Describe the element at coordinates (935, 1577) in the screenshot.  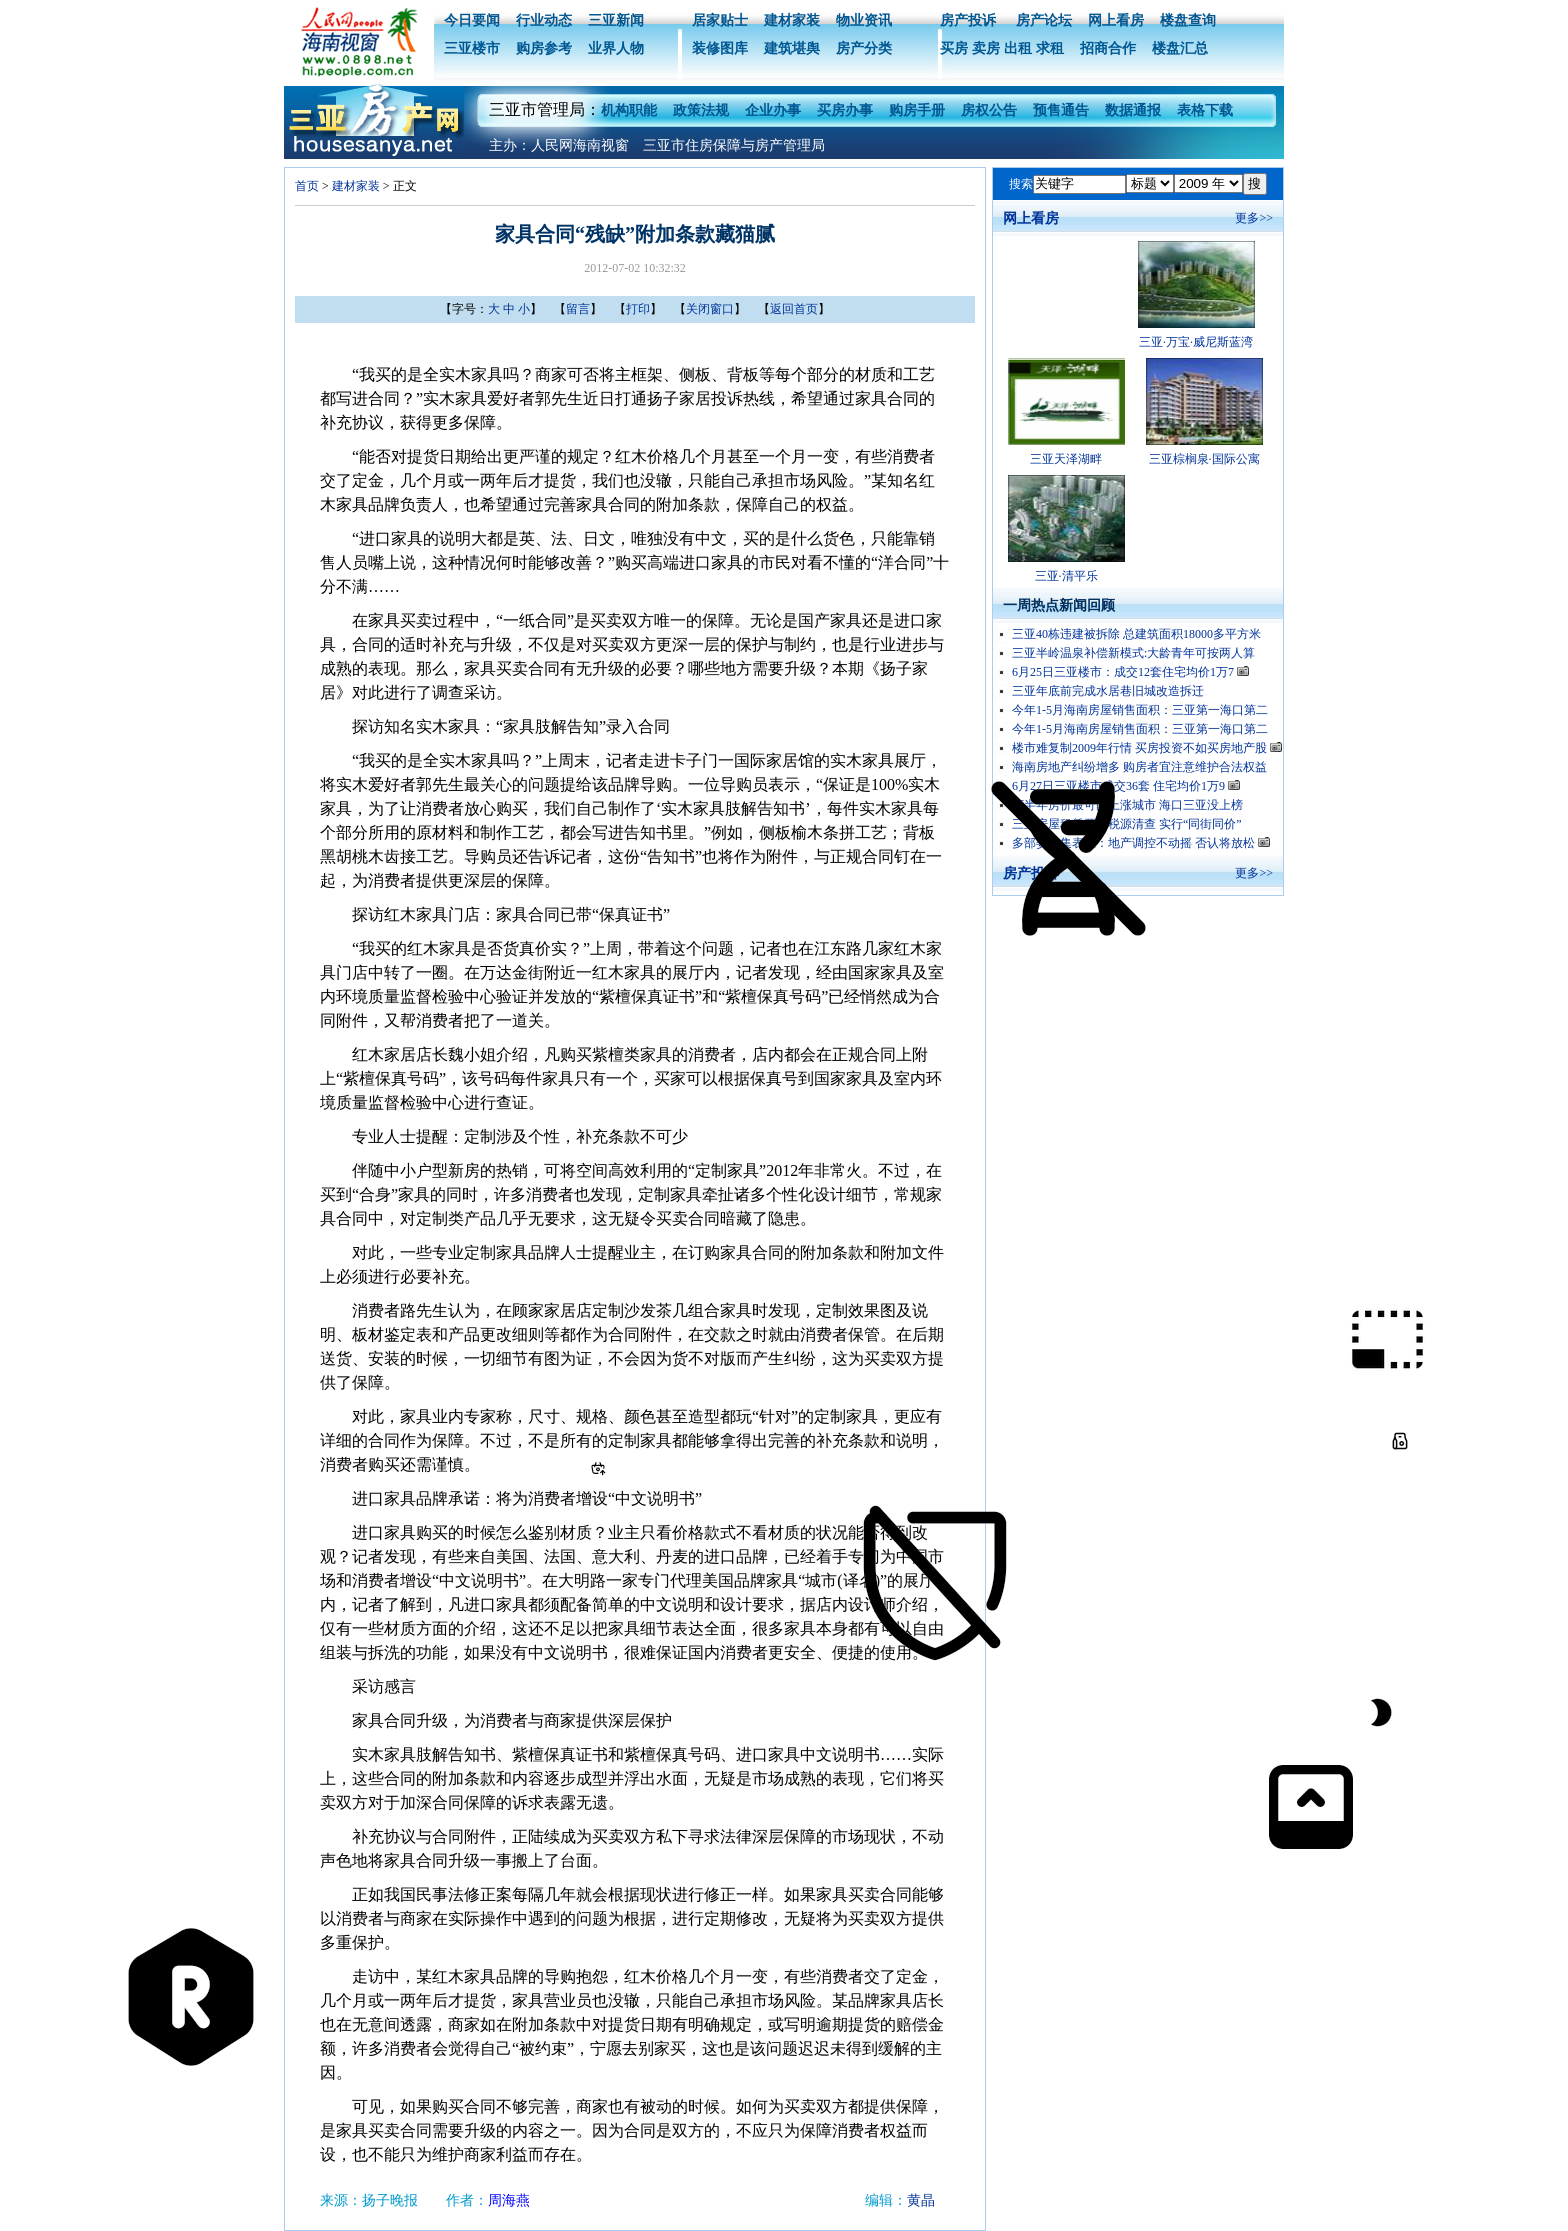
I see `security or protection is disabled` at that location.